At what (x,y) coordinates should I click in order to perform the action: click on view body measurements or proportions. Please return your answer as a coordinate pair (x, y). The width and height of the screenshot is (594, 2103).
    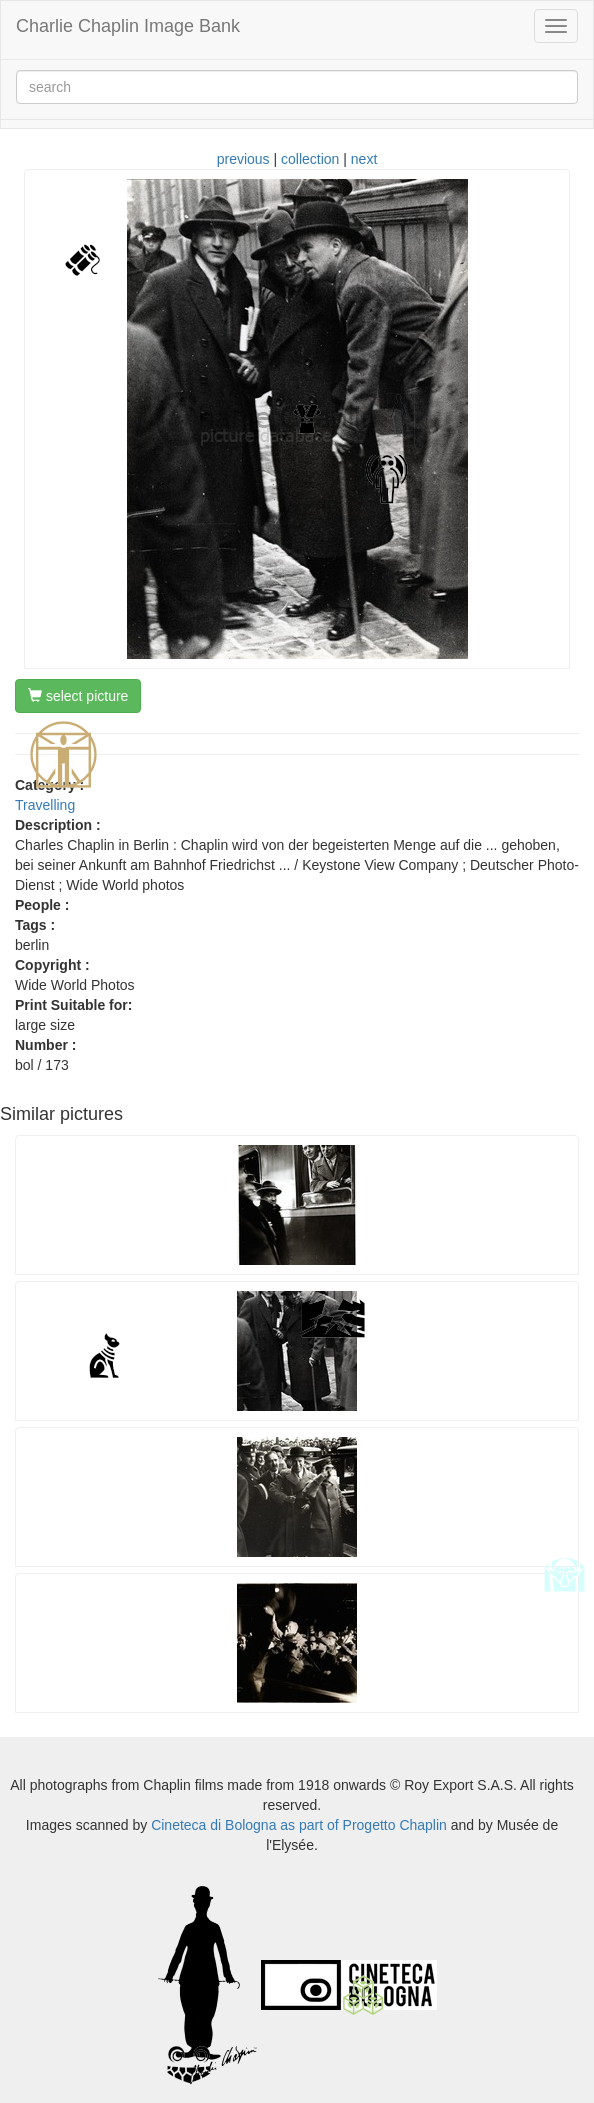
    Looking at the image, I should click on (63, 754).